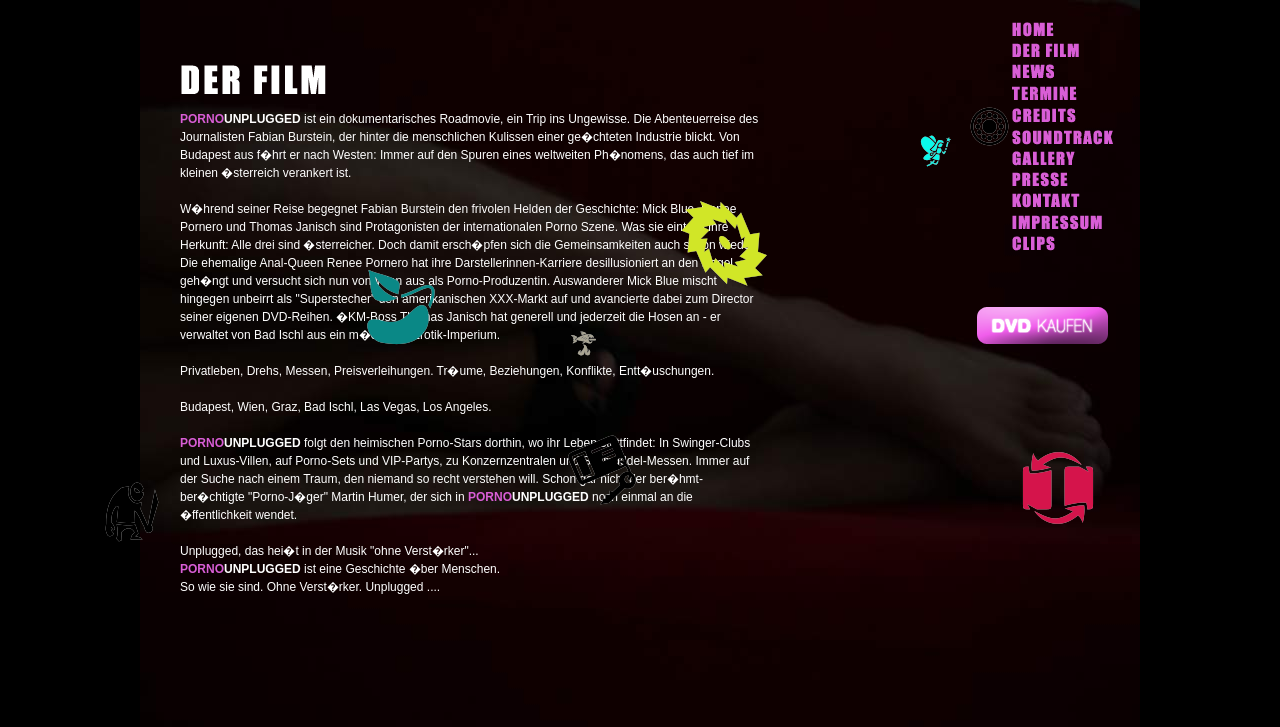 The height and width of the screenshot is (727, 1280). I want to click on cooked fish item in game inventory, so click(583, 343).